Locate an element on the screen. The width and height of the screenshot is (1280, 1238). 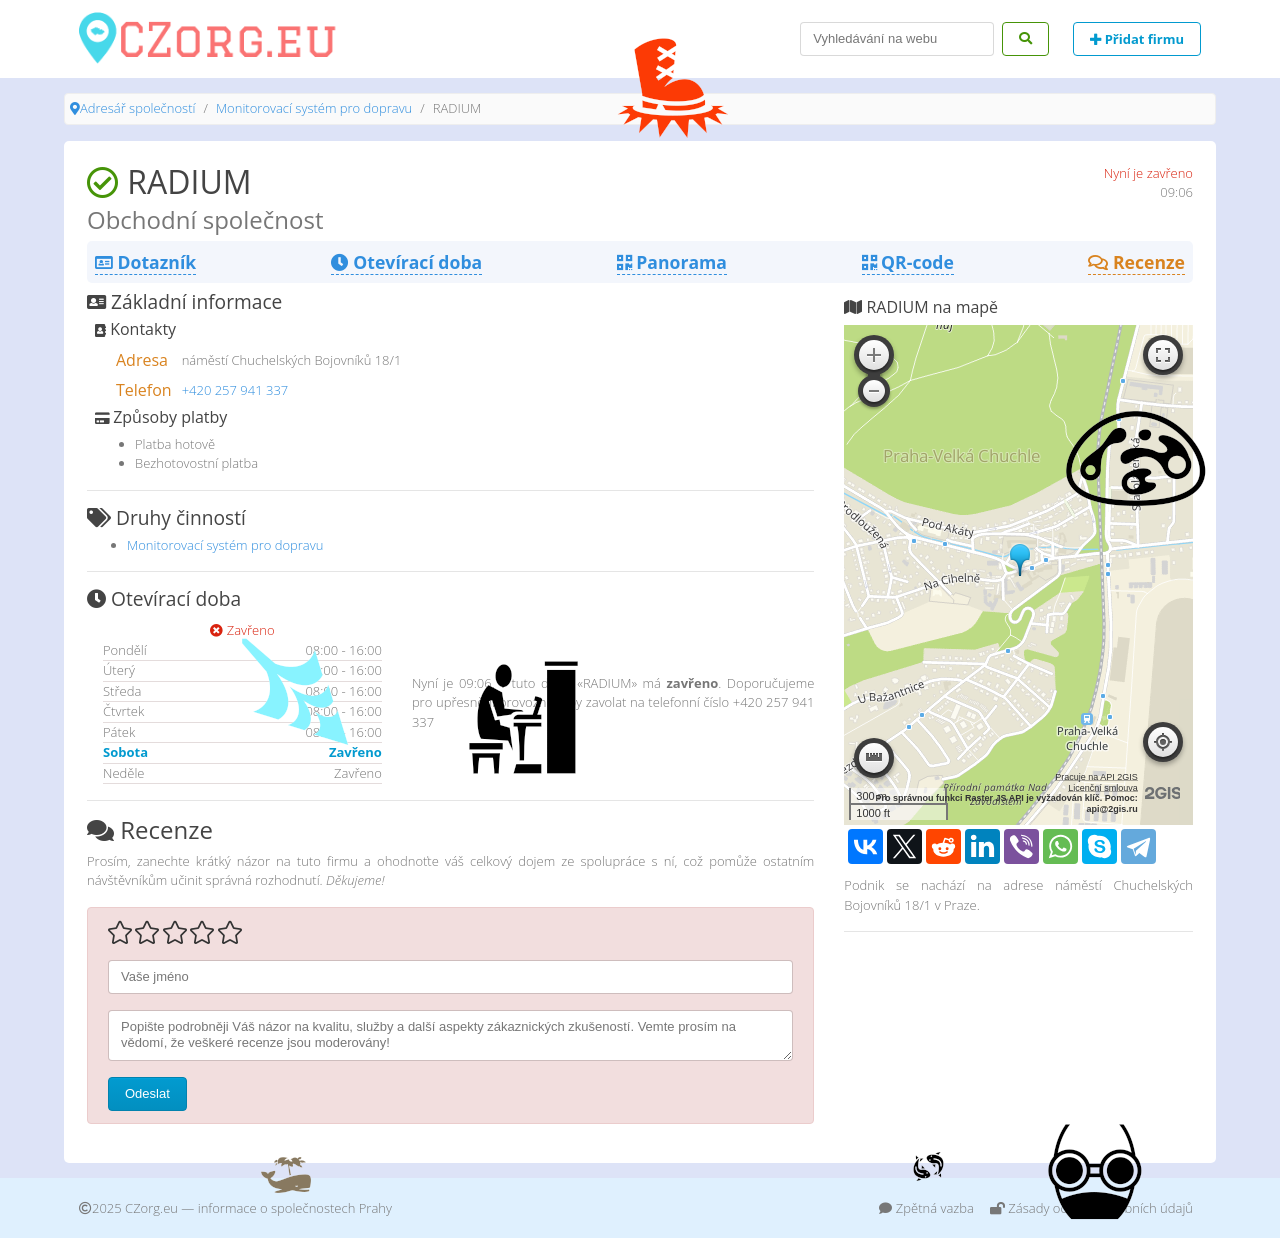
launch projectile weapon in game is located at coordinates (295, 692).